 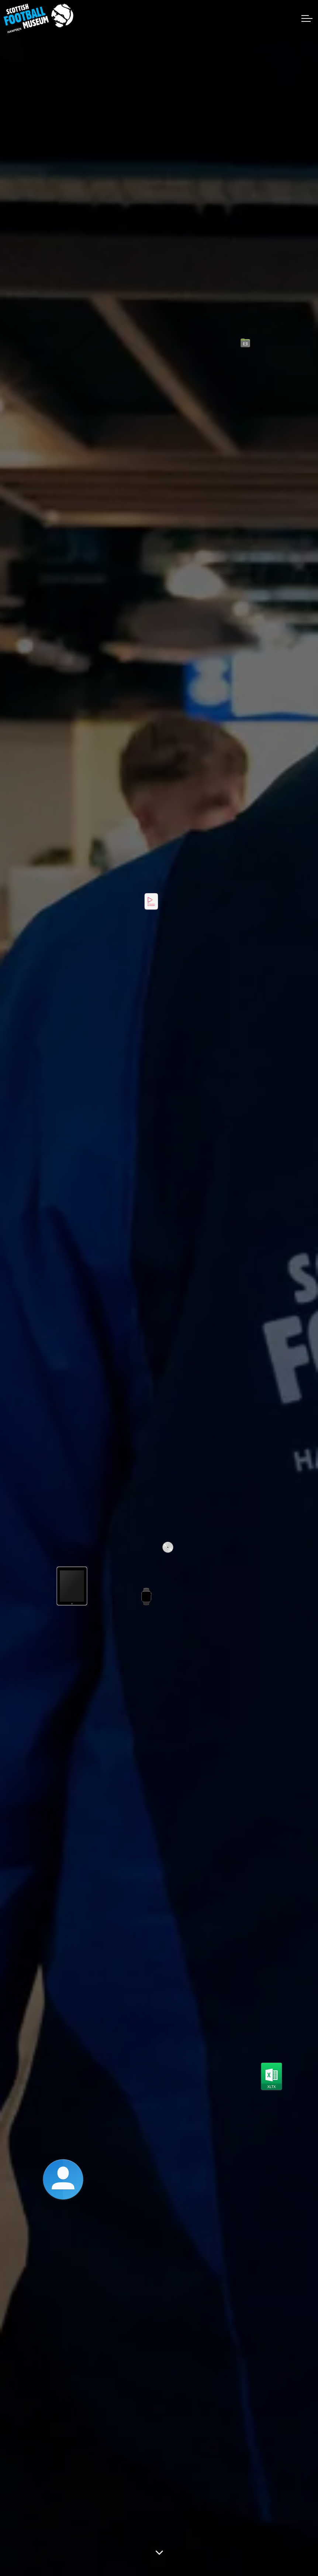 I want to click on open your videos folder, so click(x=245, y=343).